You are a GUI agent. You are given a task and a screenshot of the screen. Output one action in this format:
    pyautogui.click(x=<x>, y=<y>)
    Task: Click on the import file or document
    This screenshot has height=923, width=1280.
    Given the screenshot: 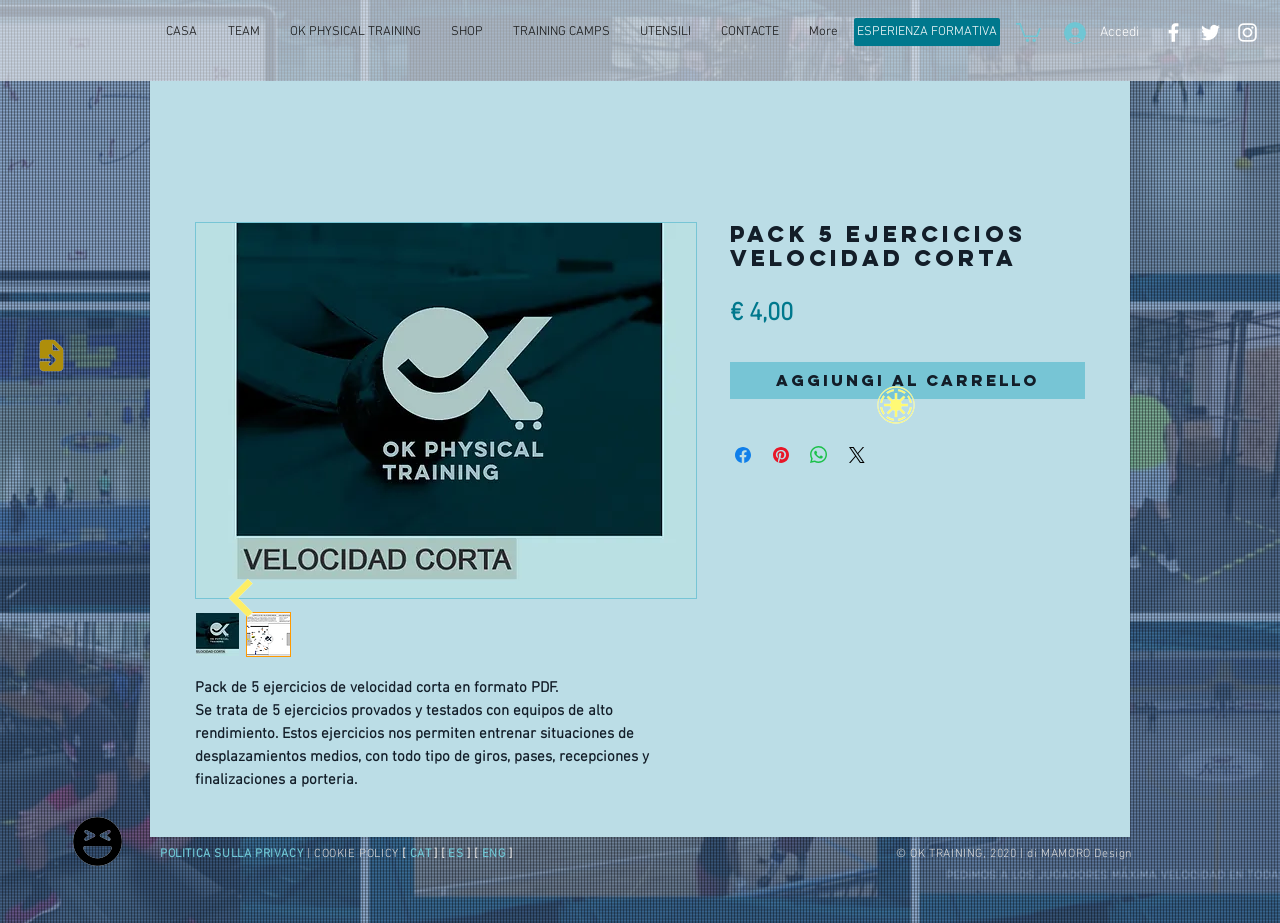 What is the action you would take?
    pyautogui.click(x=51, y=355)
    